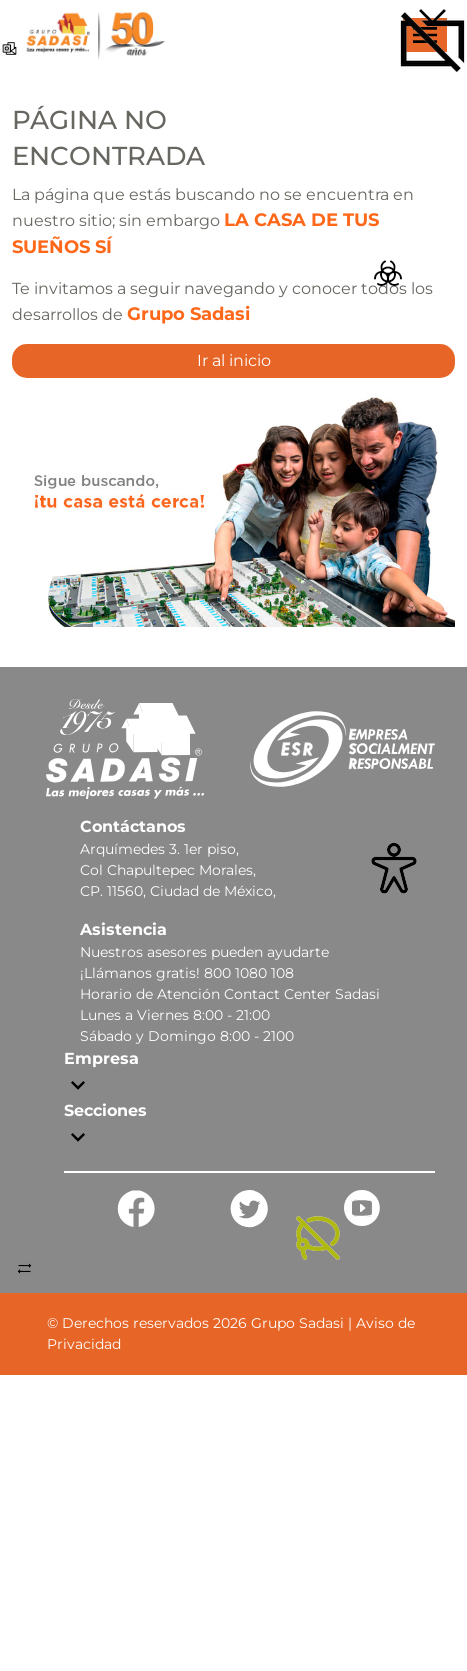 This screenshot has width=467, height=1671. What do you see at coordinates (388, 274) in the screenshot?
I see `indicates hazardous or dangerous content` at bounding box center [388, 274].